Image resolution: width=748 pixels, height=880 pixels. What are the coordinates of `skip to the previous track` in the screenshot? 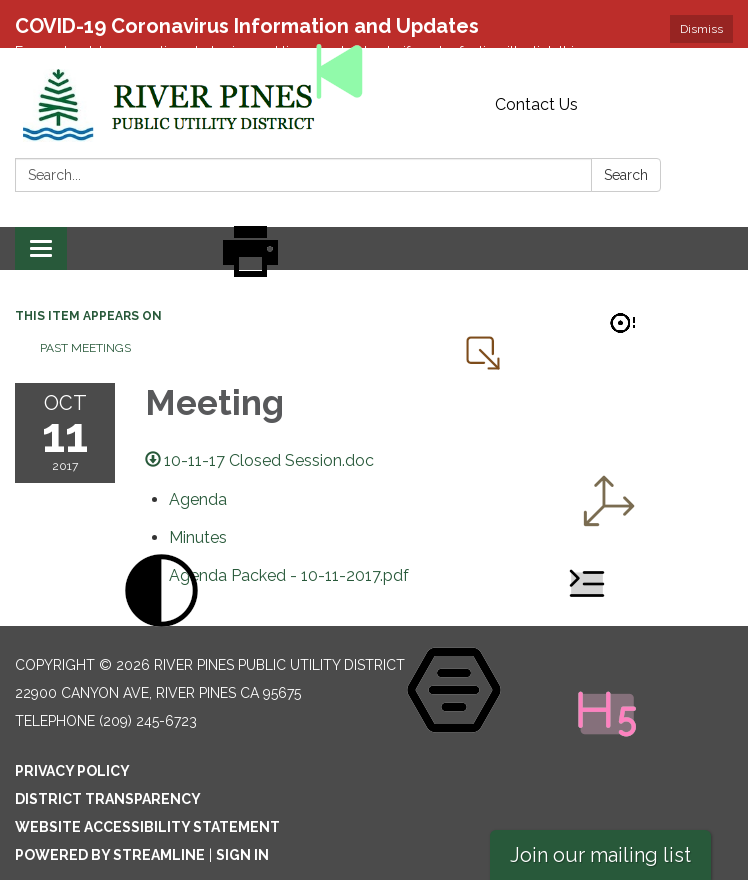 It's located at (339, 71).